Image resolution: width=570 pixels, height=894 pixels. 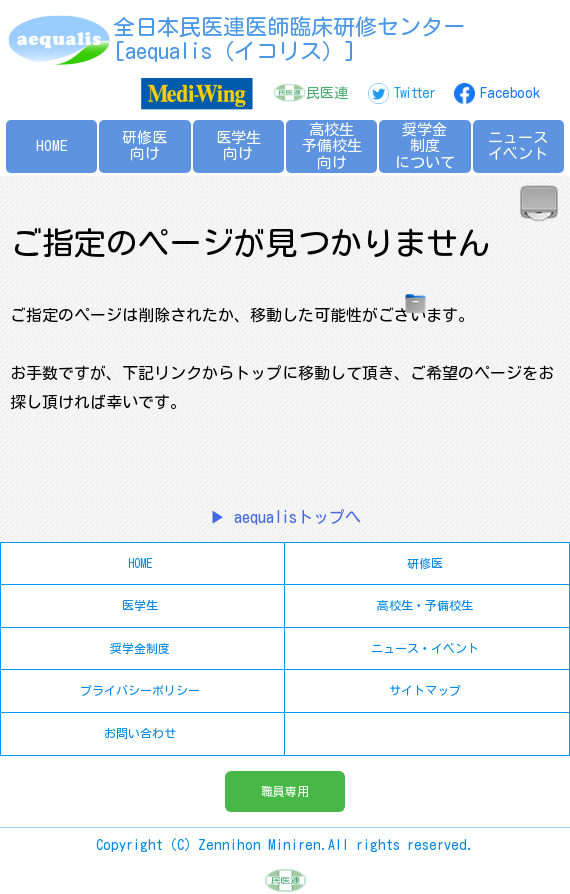 What do you see at coordinates (539, 202) in the screenshot?
I see `access optical drive or disc reader` at bounding box center [539, 202].